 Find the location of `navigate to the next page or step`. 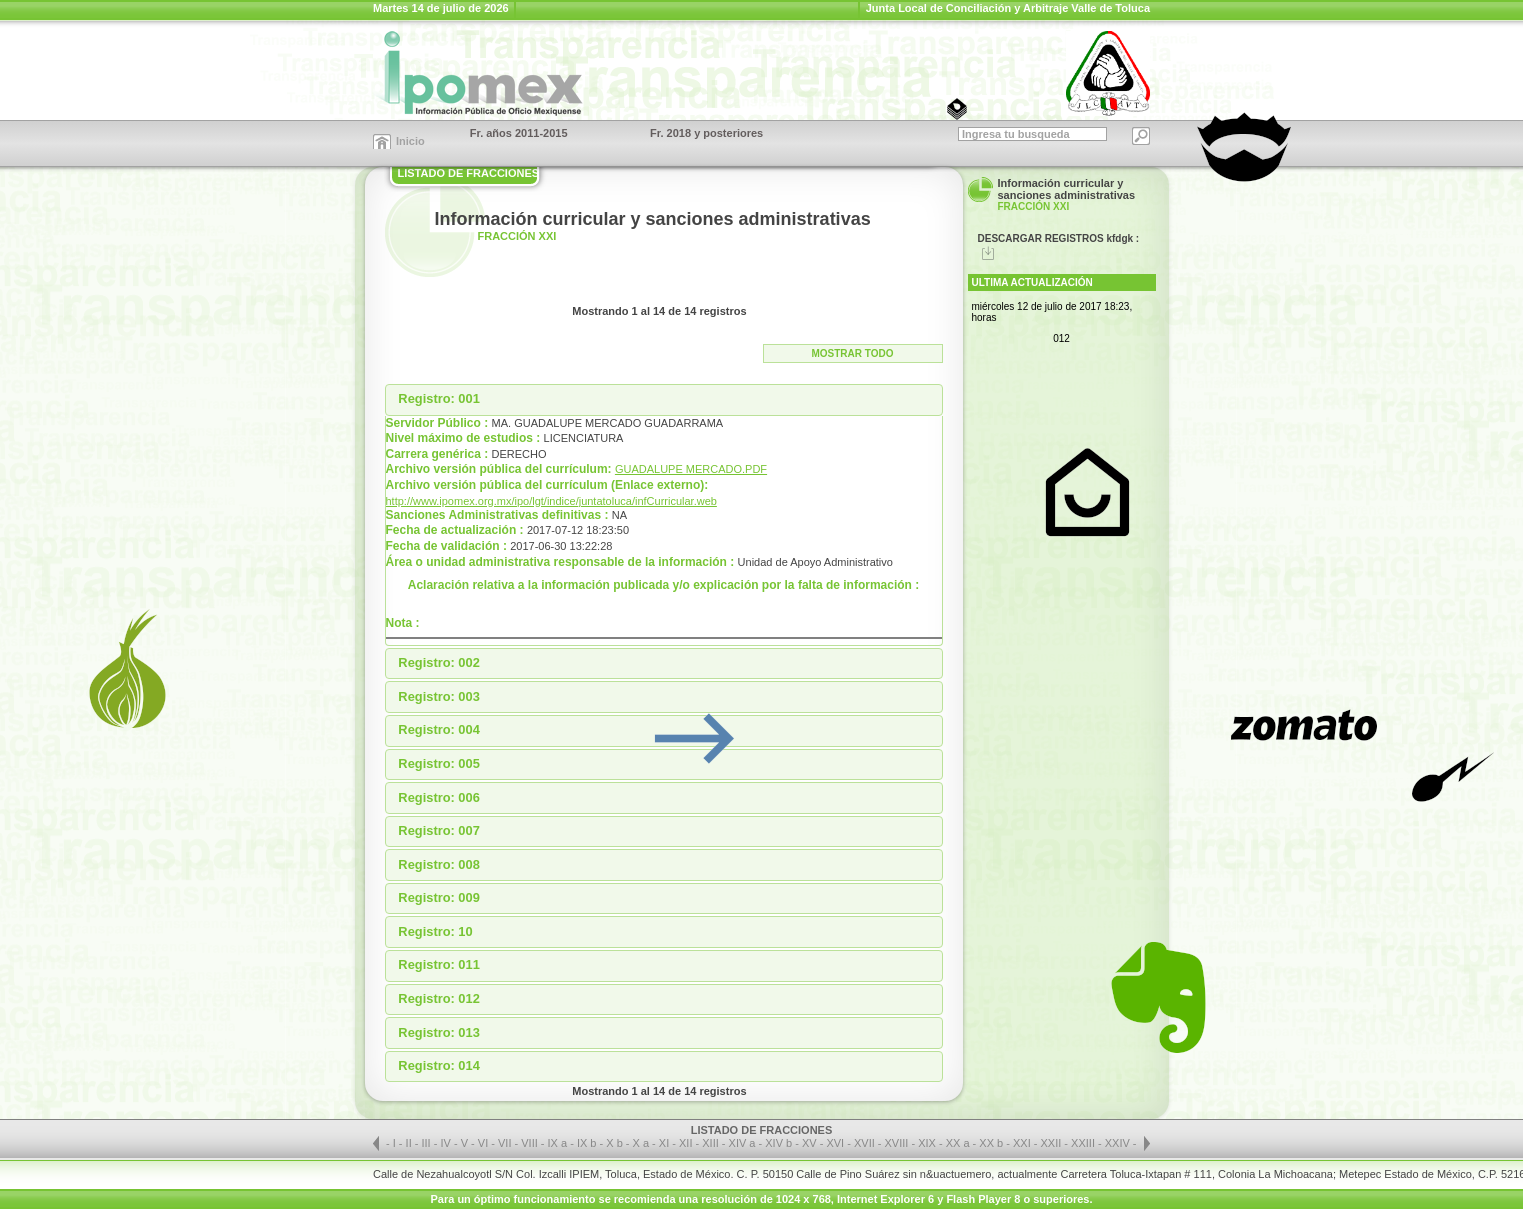

navigate to the next page or step is located at coordinates (694, 738).